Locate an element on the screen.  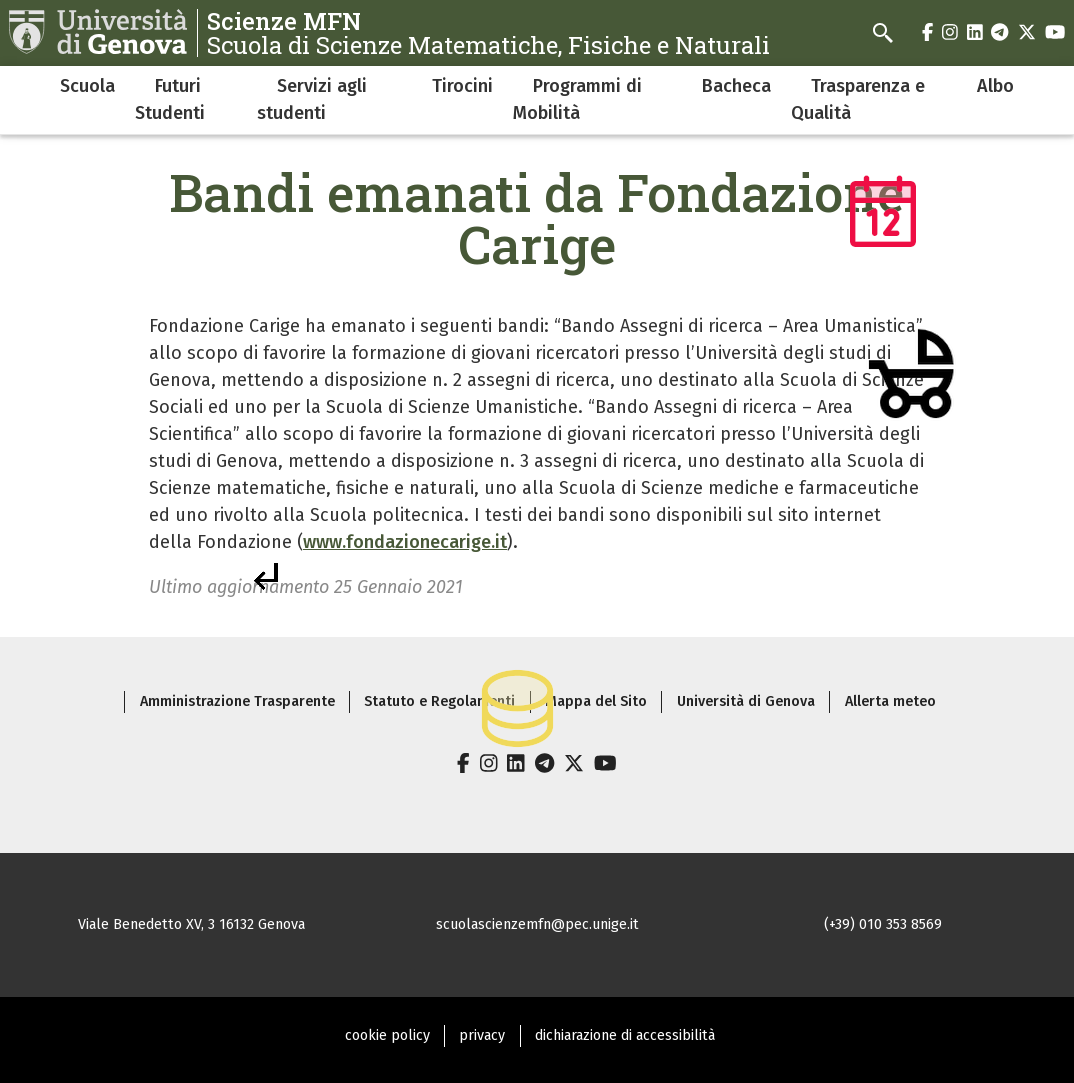
view or open the calendar is located at coordinates (883, 214).